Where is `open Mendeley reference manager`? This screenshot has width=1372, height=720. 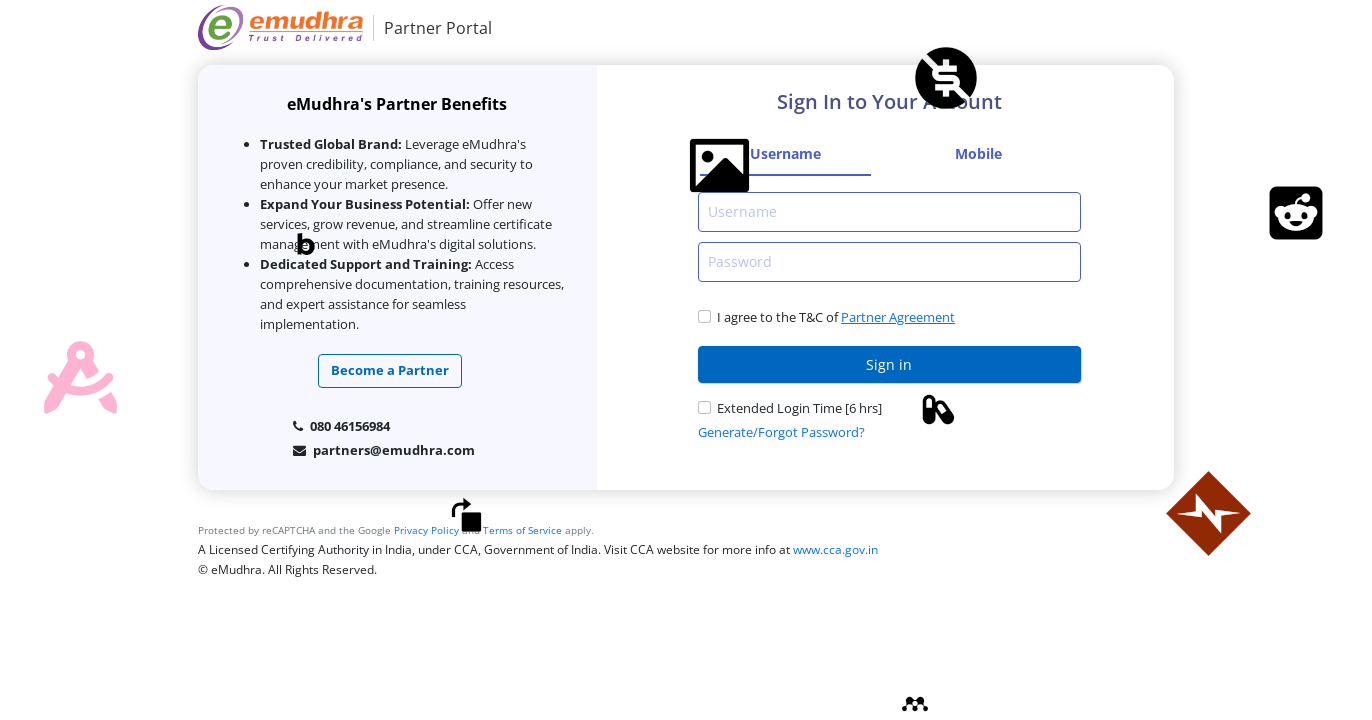 open Mendeley reference manager is located at coordinates (915, 704).